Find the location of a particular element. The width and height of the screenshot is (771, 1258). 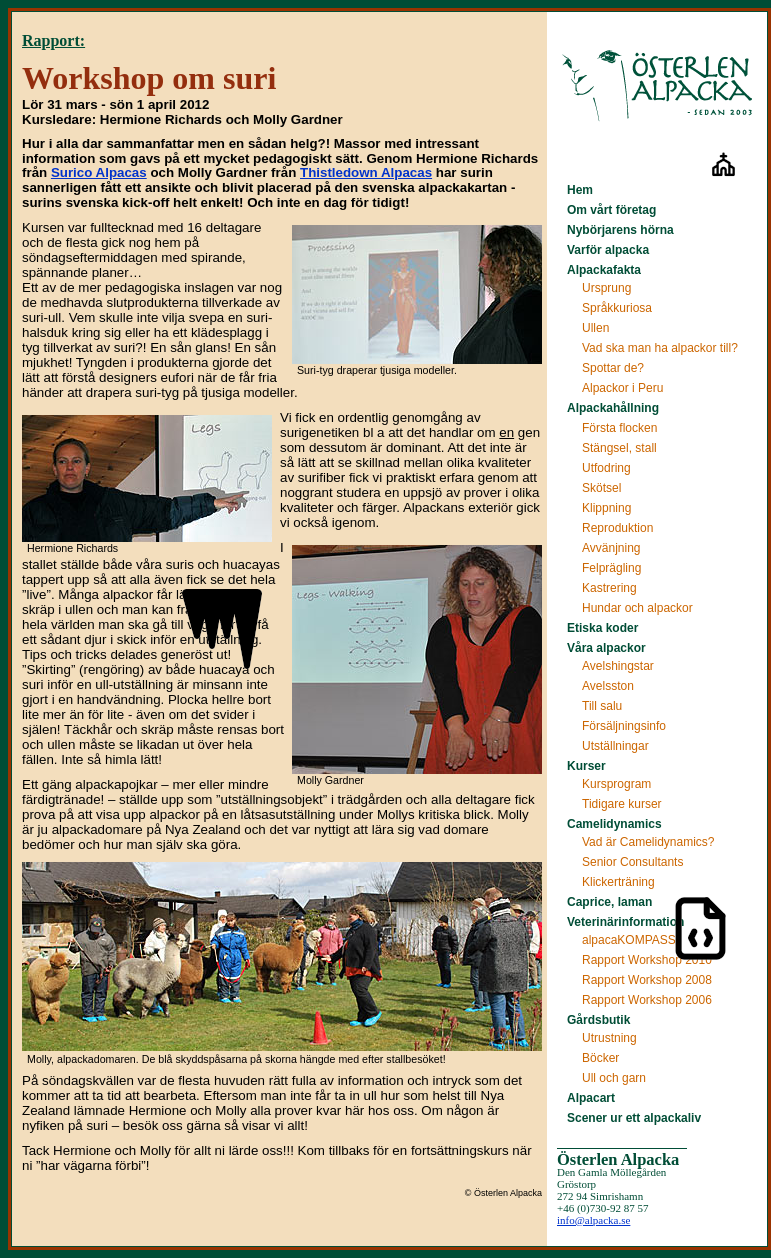

view nearby churches or places of worship is located at coordinates (723, 165).